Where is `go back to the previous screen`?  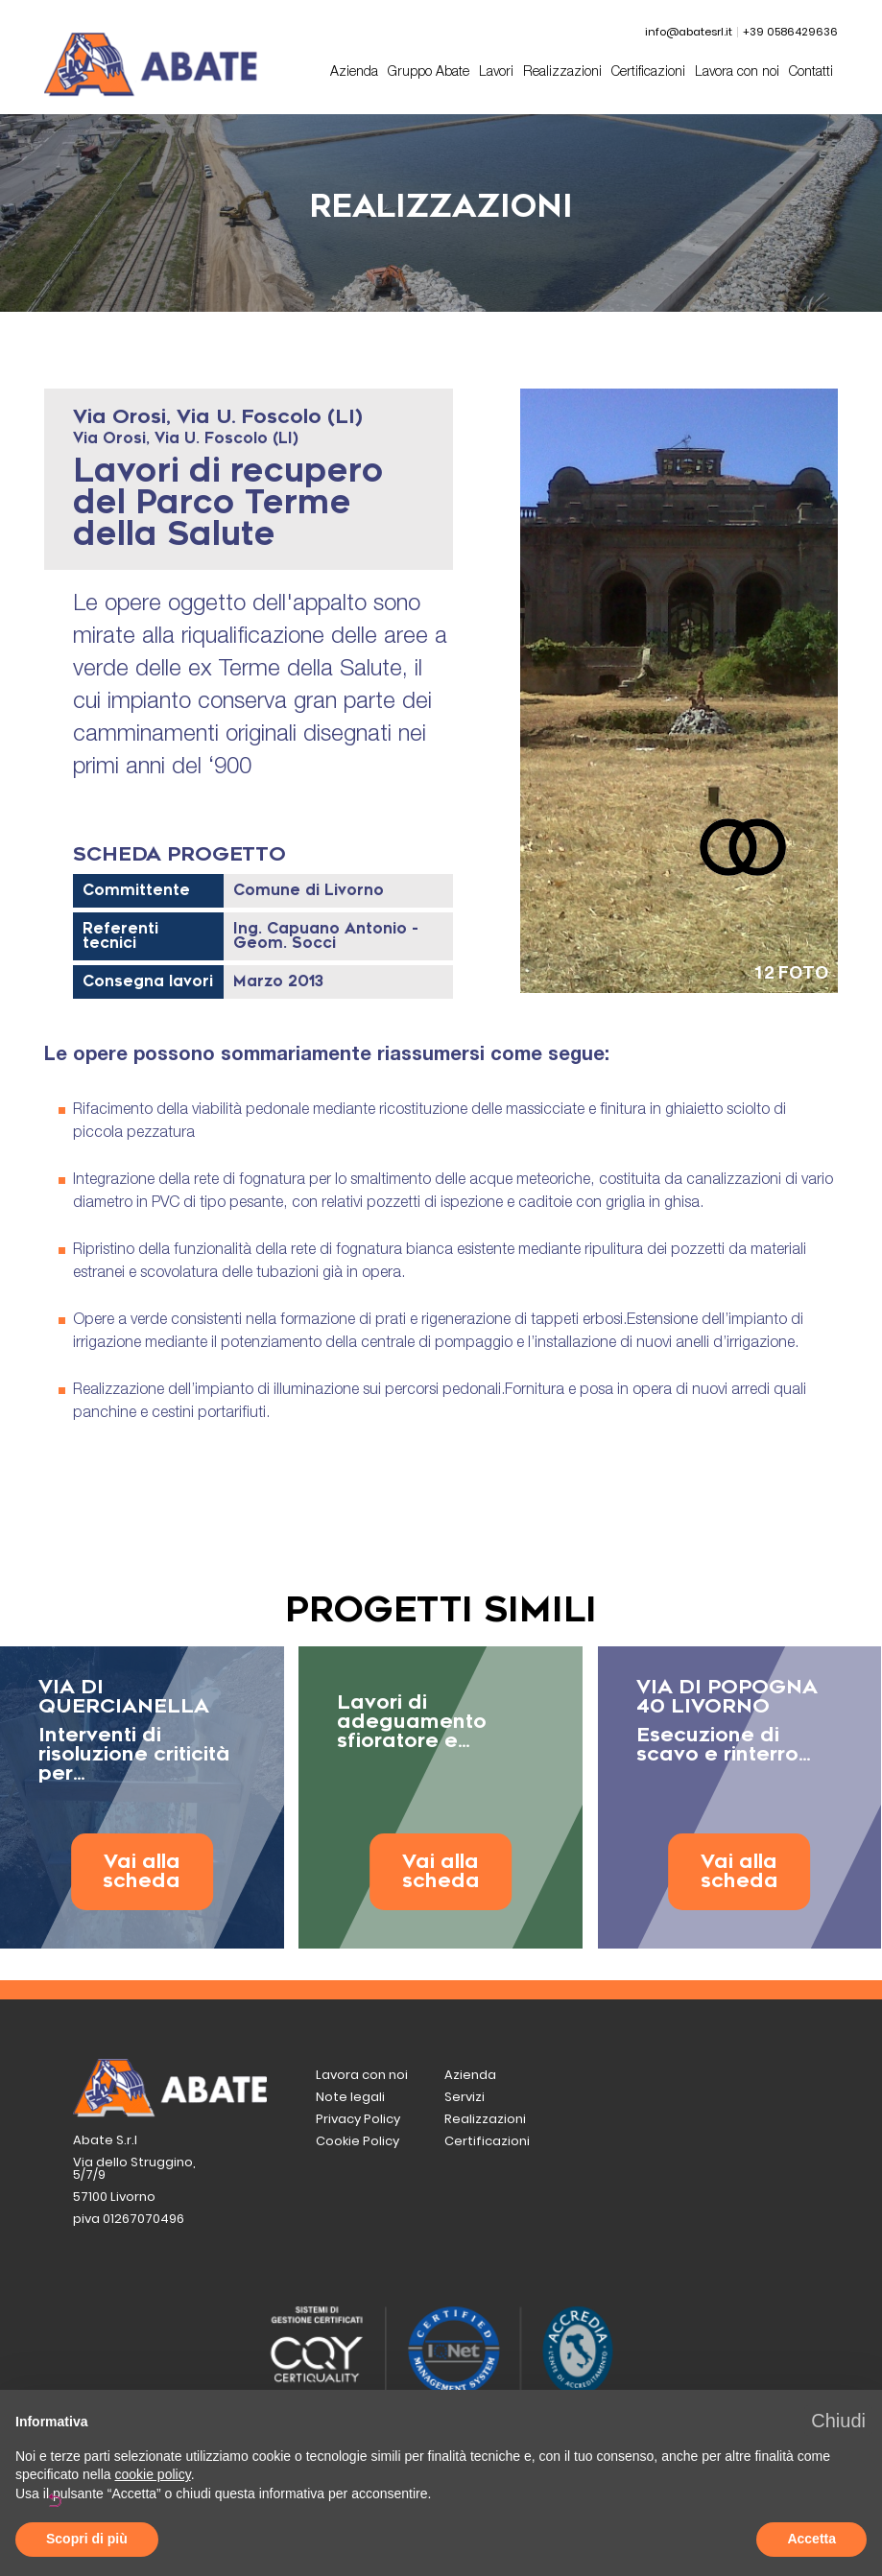
go back to the previous screen is located at coordinates (55, 2500).